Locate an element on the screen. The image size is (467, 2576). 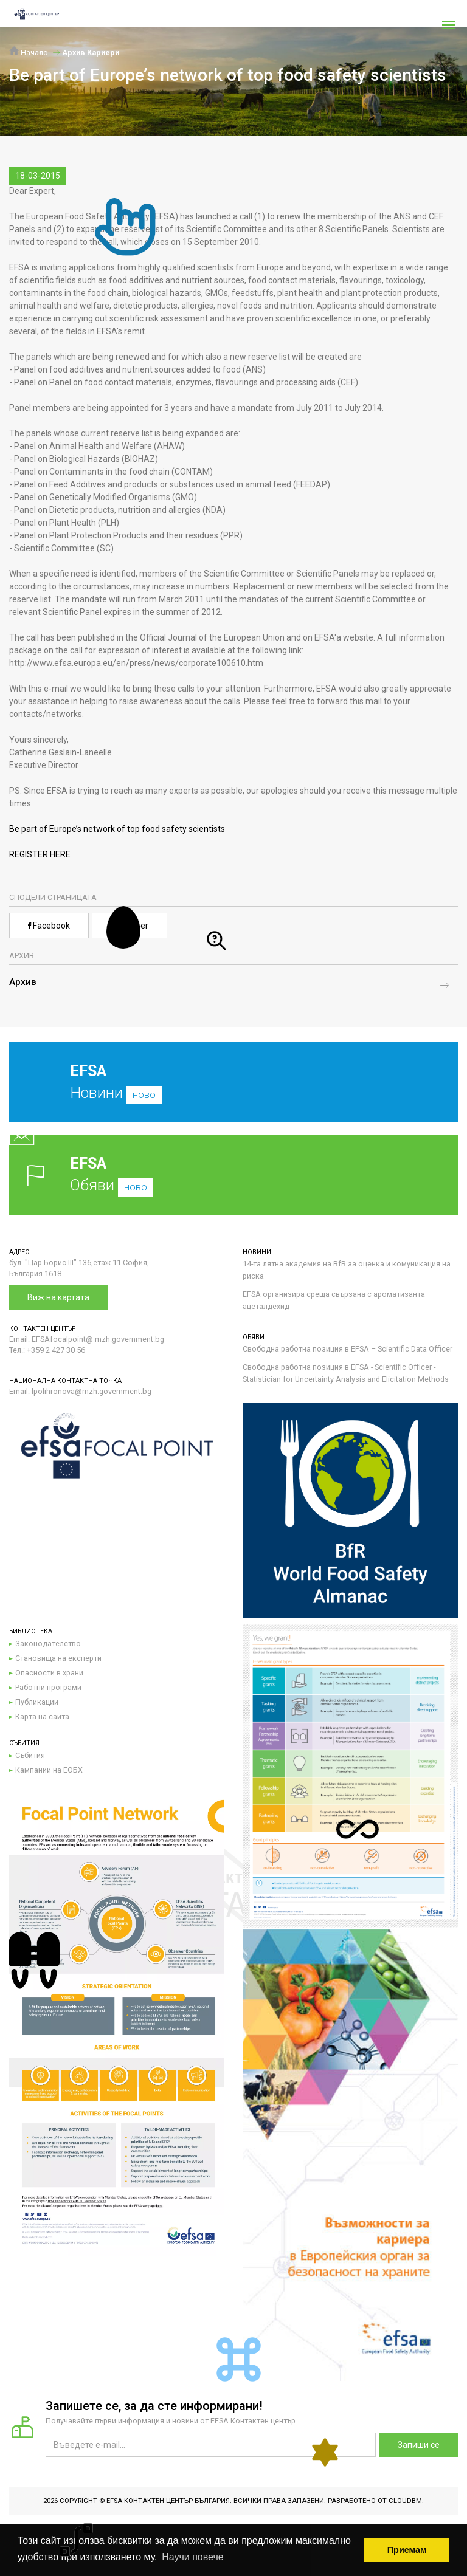
rock on or metal hand gesture is located at coordinates (125, 225).